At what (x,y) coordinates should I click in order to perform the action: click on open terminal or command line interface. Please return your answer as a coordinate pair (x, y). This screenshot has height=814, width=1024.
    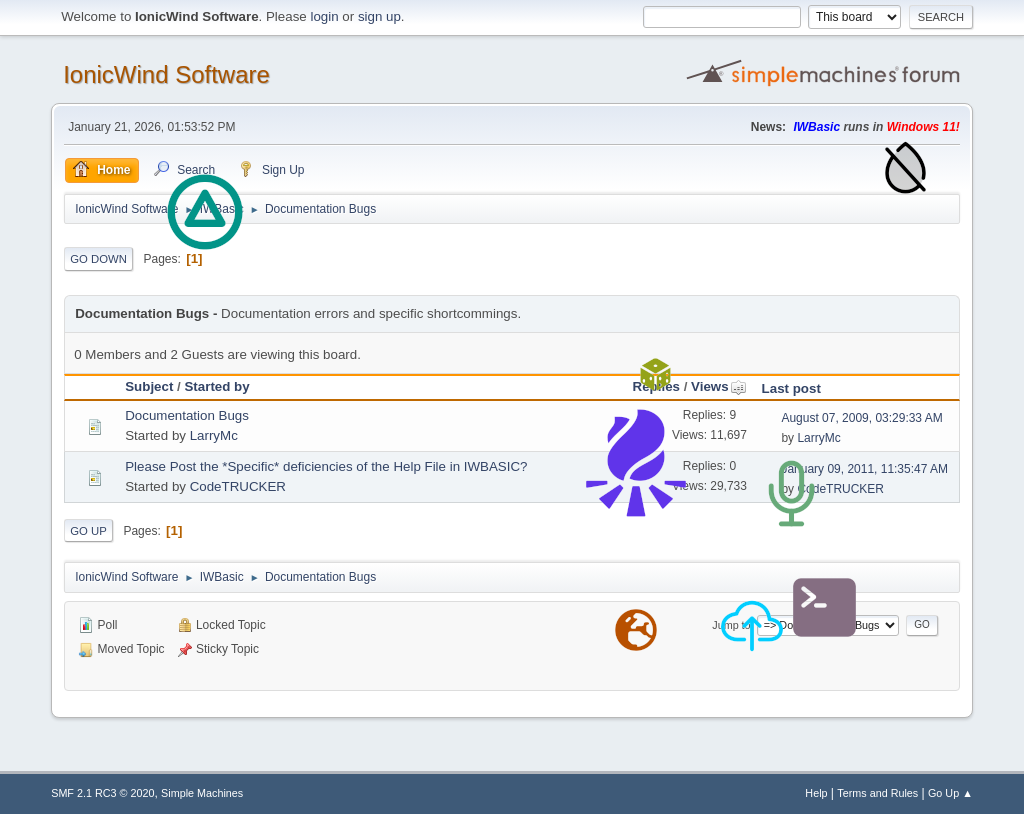
    Looking at the image, I should click on (824, 607).